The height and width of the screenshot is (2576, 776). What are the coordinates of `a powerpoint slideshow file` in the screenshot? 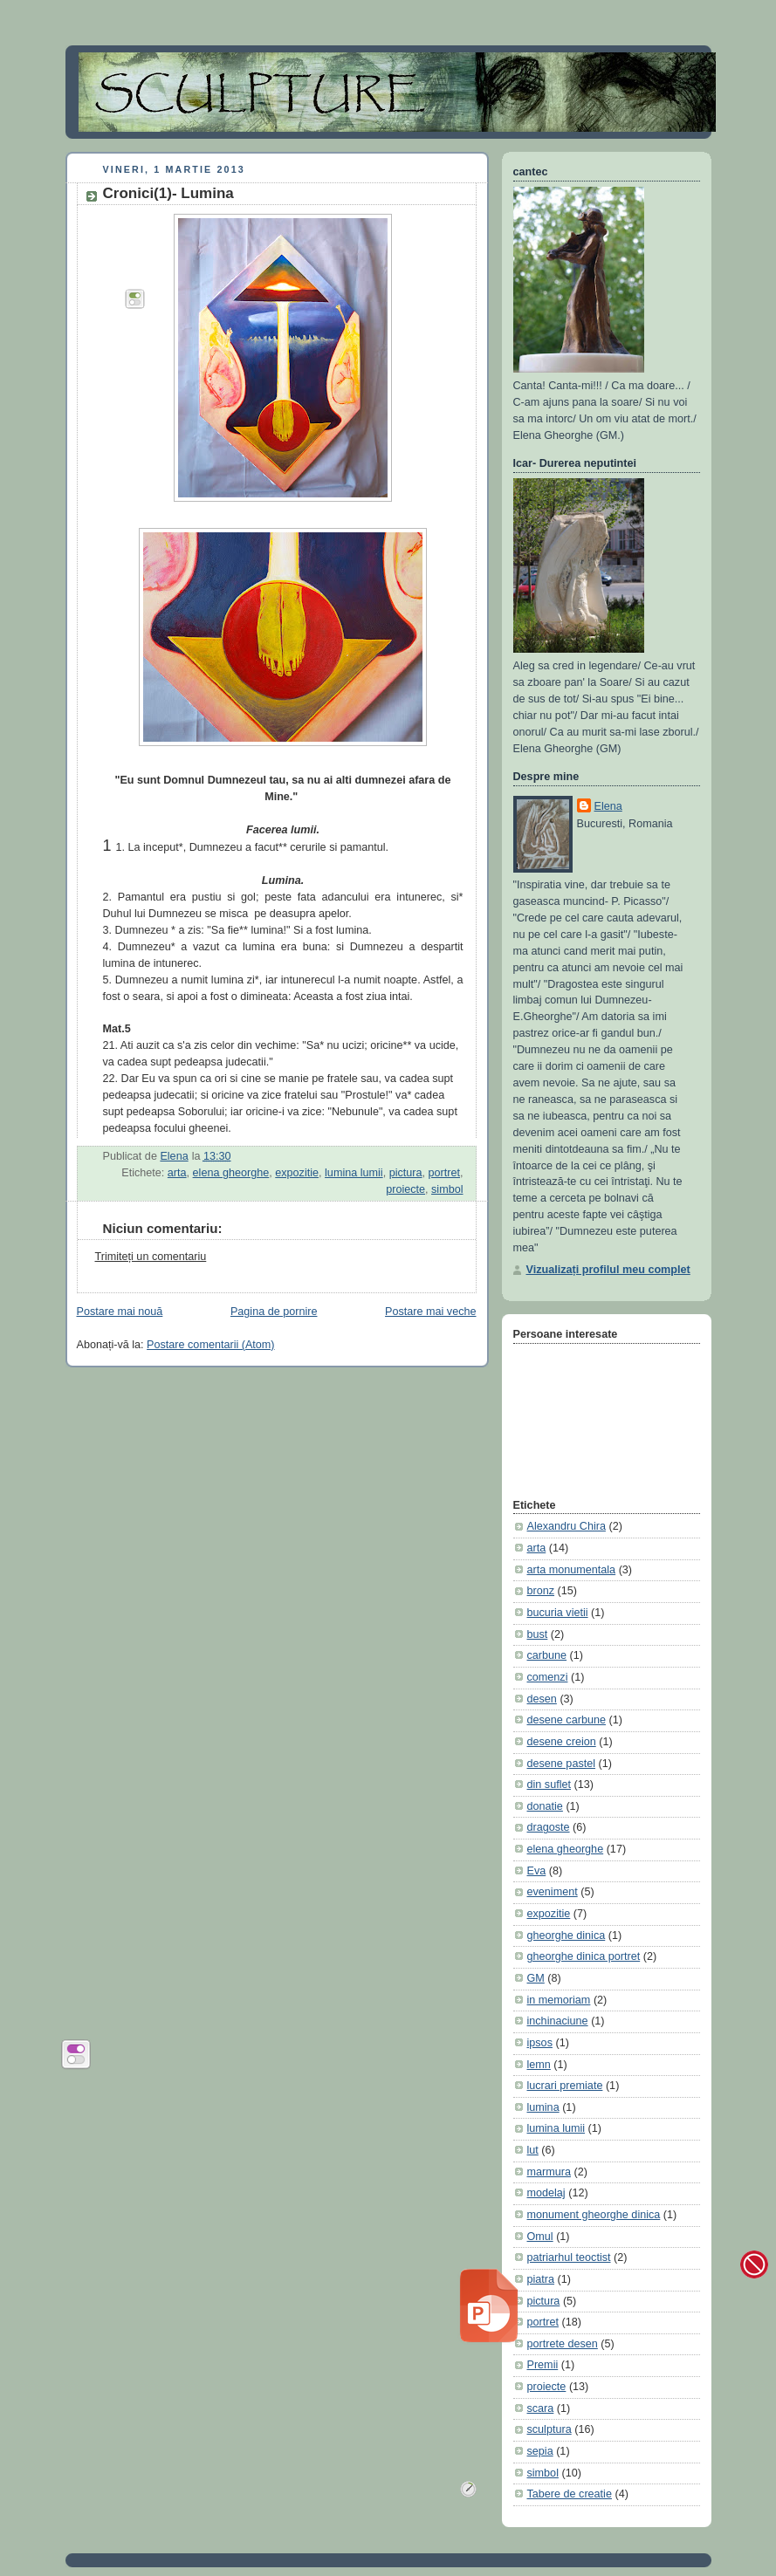 It's located at (489, 2305).